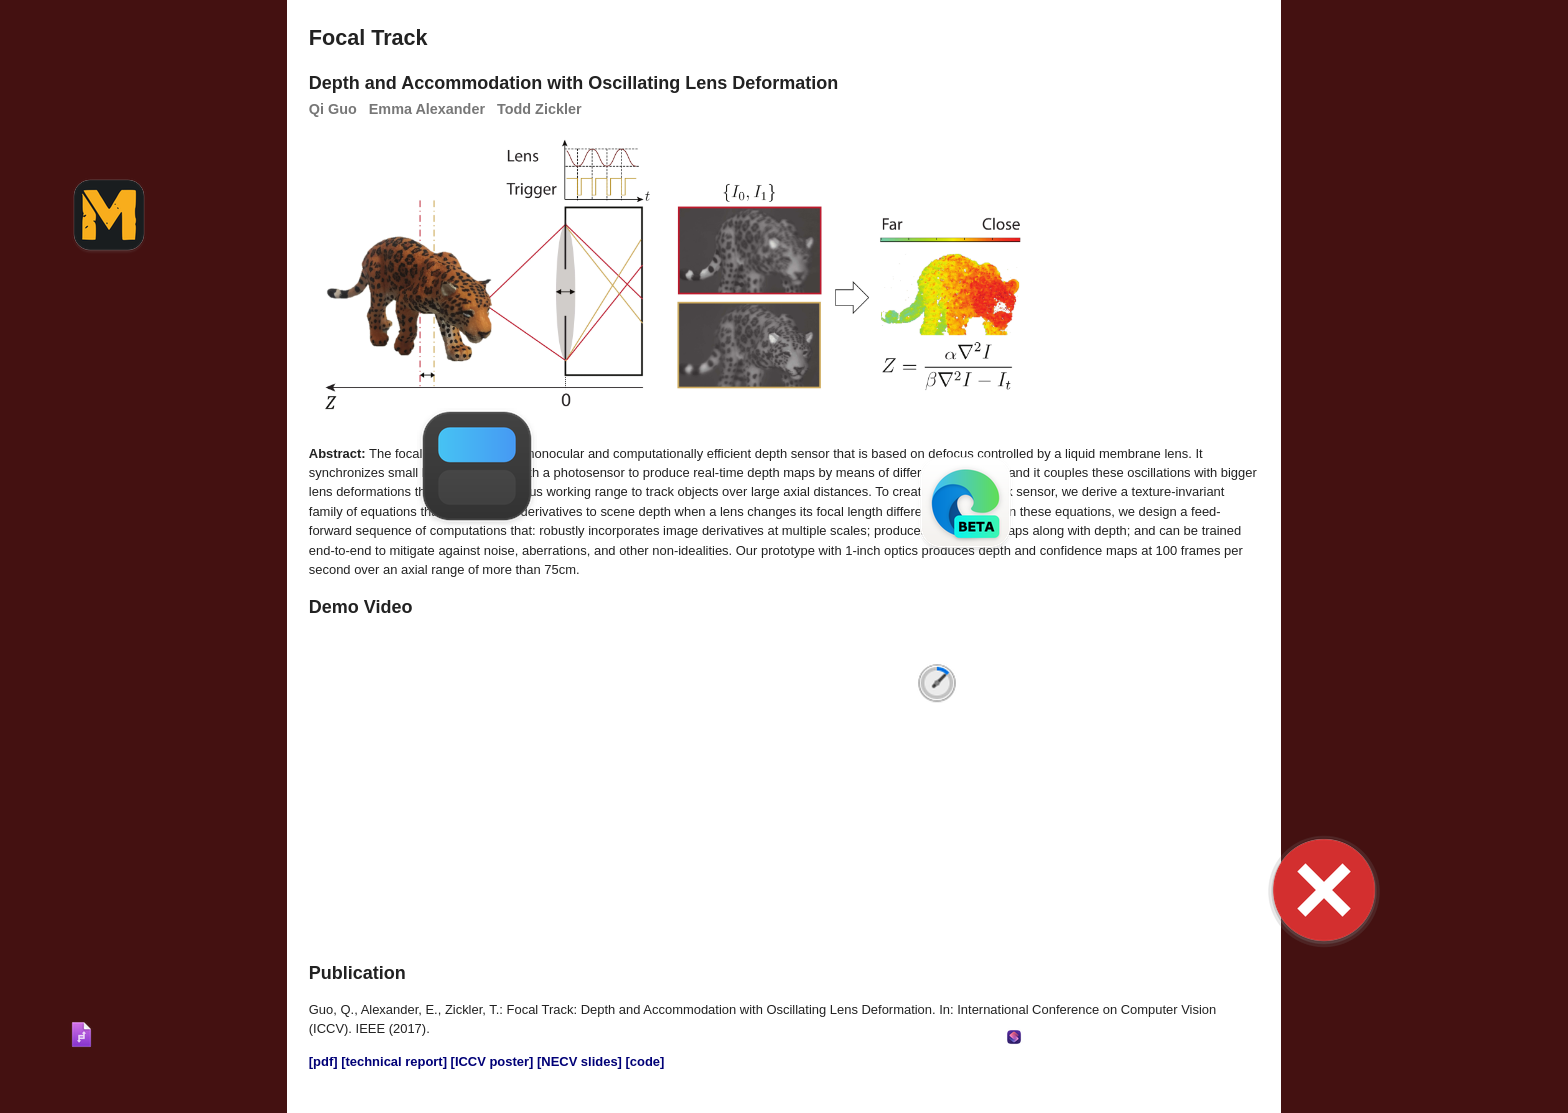 The image size is (1568, 1113). What do you see at coordinates (1014, 1037) in the screenshot?
I see `open the shortcuts app` at bounding box center [1014, 1037].